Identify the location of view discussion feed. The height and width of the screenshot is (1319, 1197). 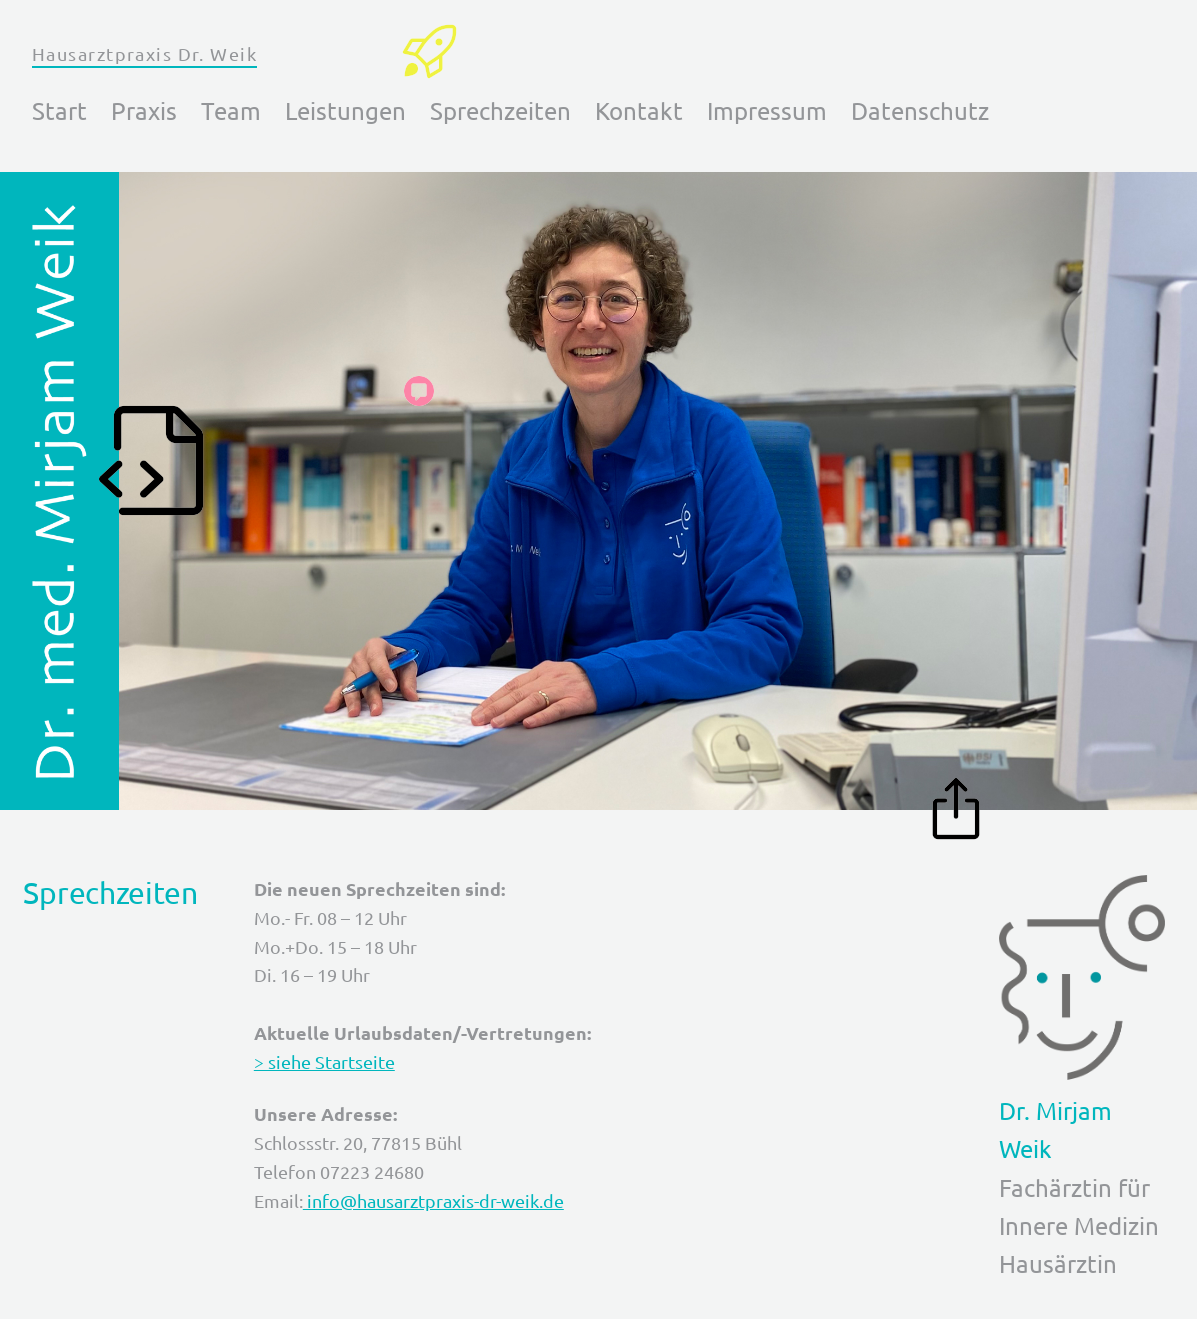
(419, 391).